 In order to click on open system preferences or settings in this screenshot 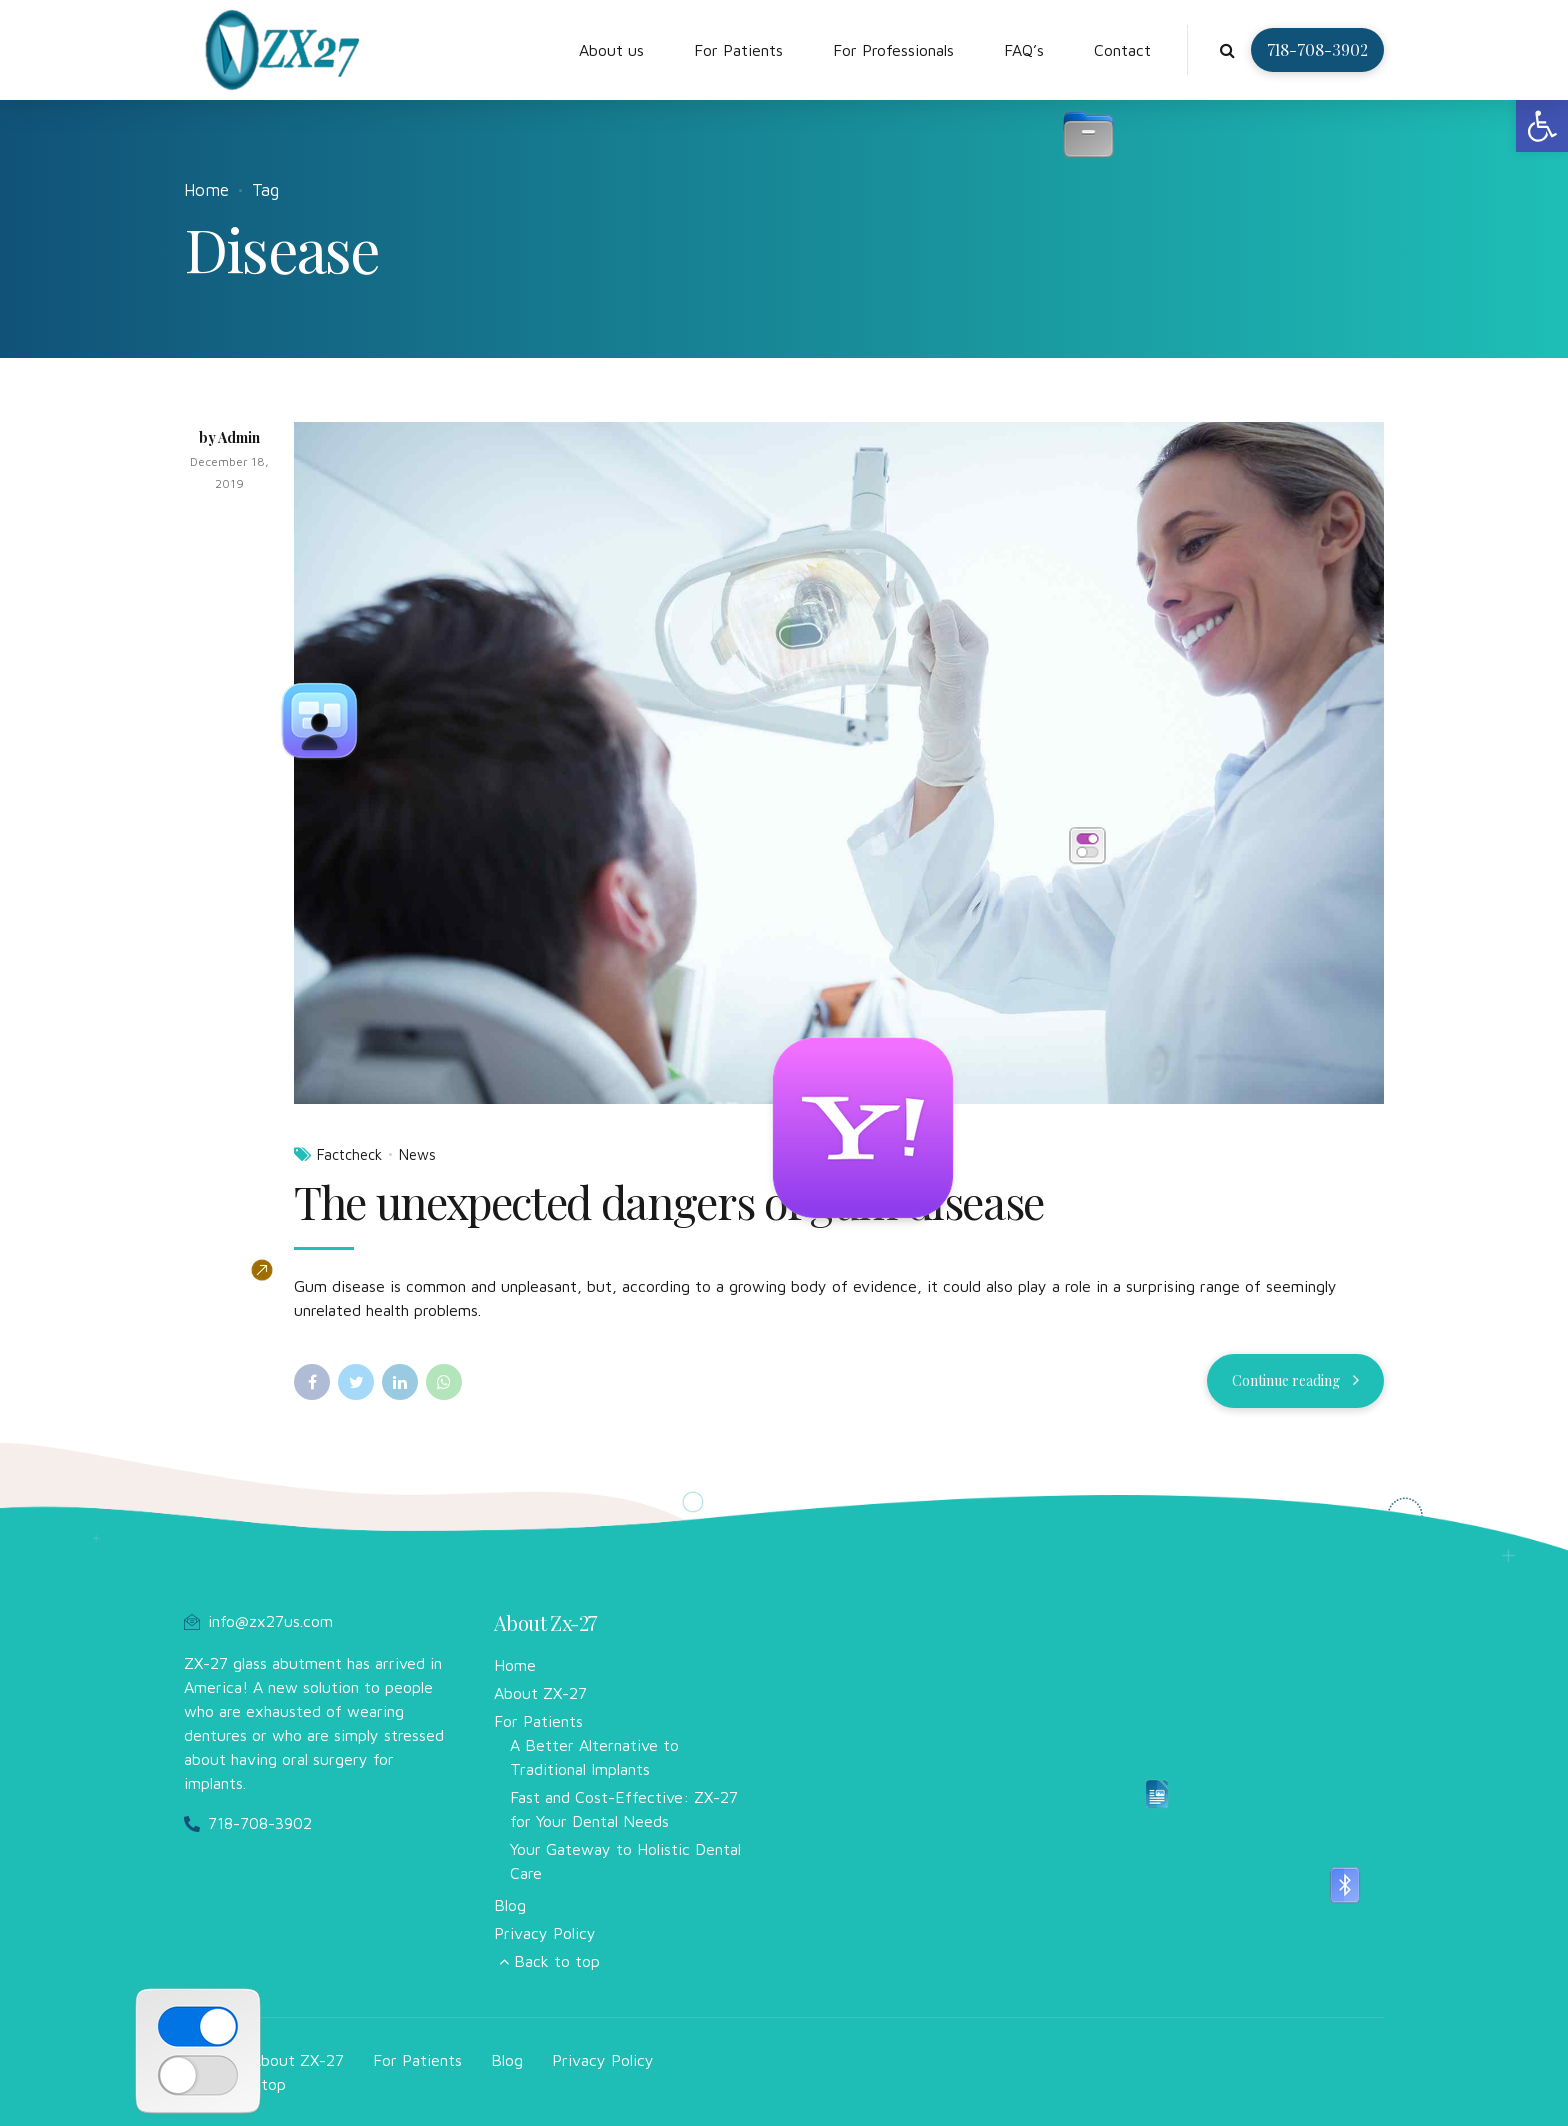, I will do `click(198, 2051)`.